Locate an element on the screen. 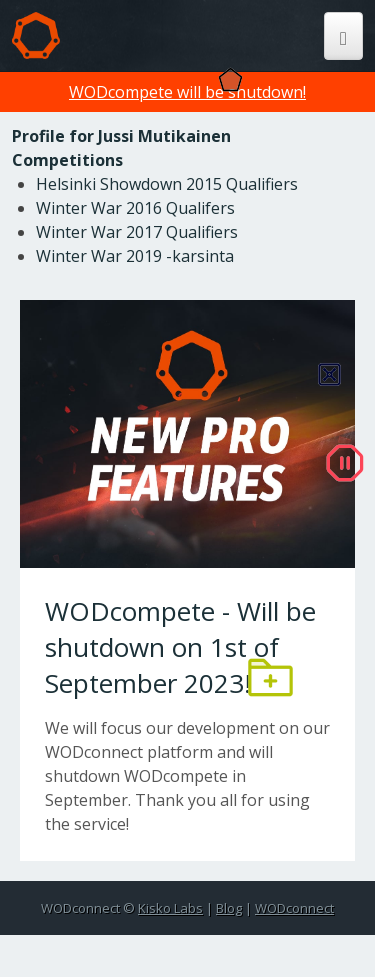  pause or halt a process is located at coordinates (345, 463).